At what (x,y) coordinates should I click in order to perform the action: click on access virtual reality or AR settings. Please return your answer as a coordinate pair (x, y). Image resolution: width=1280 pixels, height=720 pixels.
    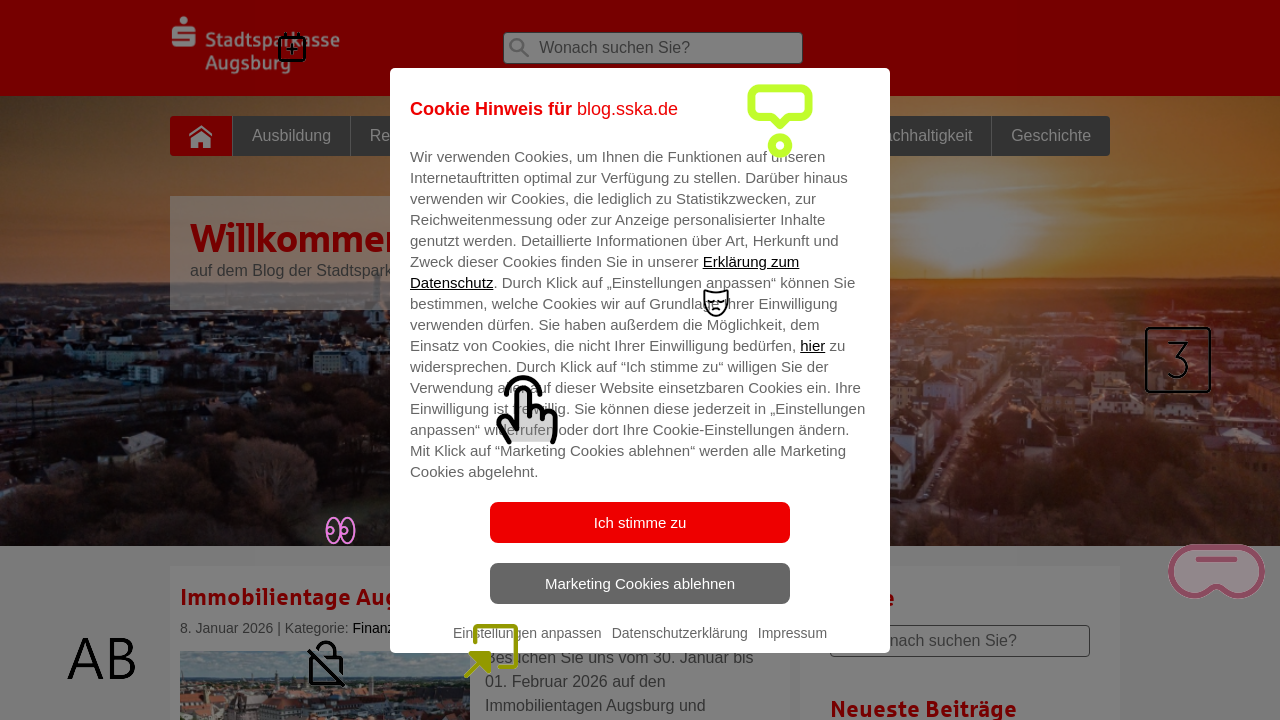
    Looking at the image, I should click on (1216, 571).